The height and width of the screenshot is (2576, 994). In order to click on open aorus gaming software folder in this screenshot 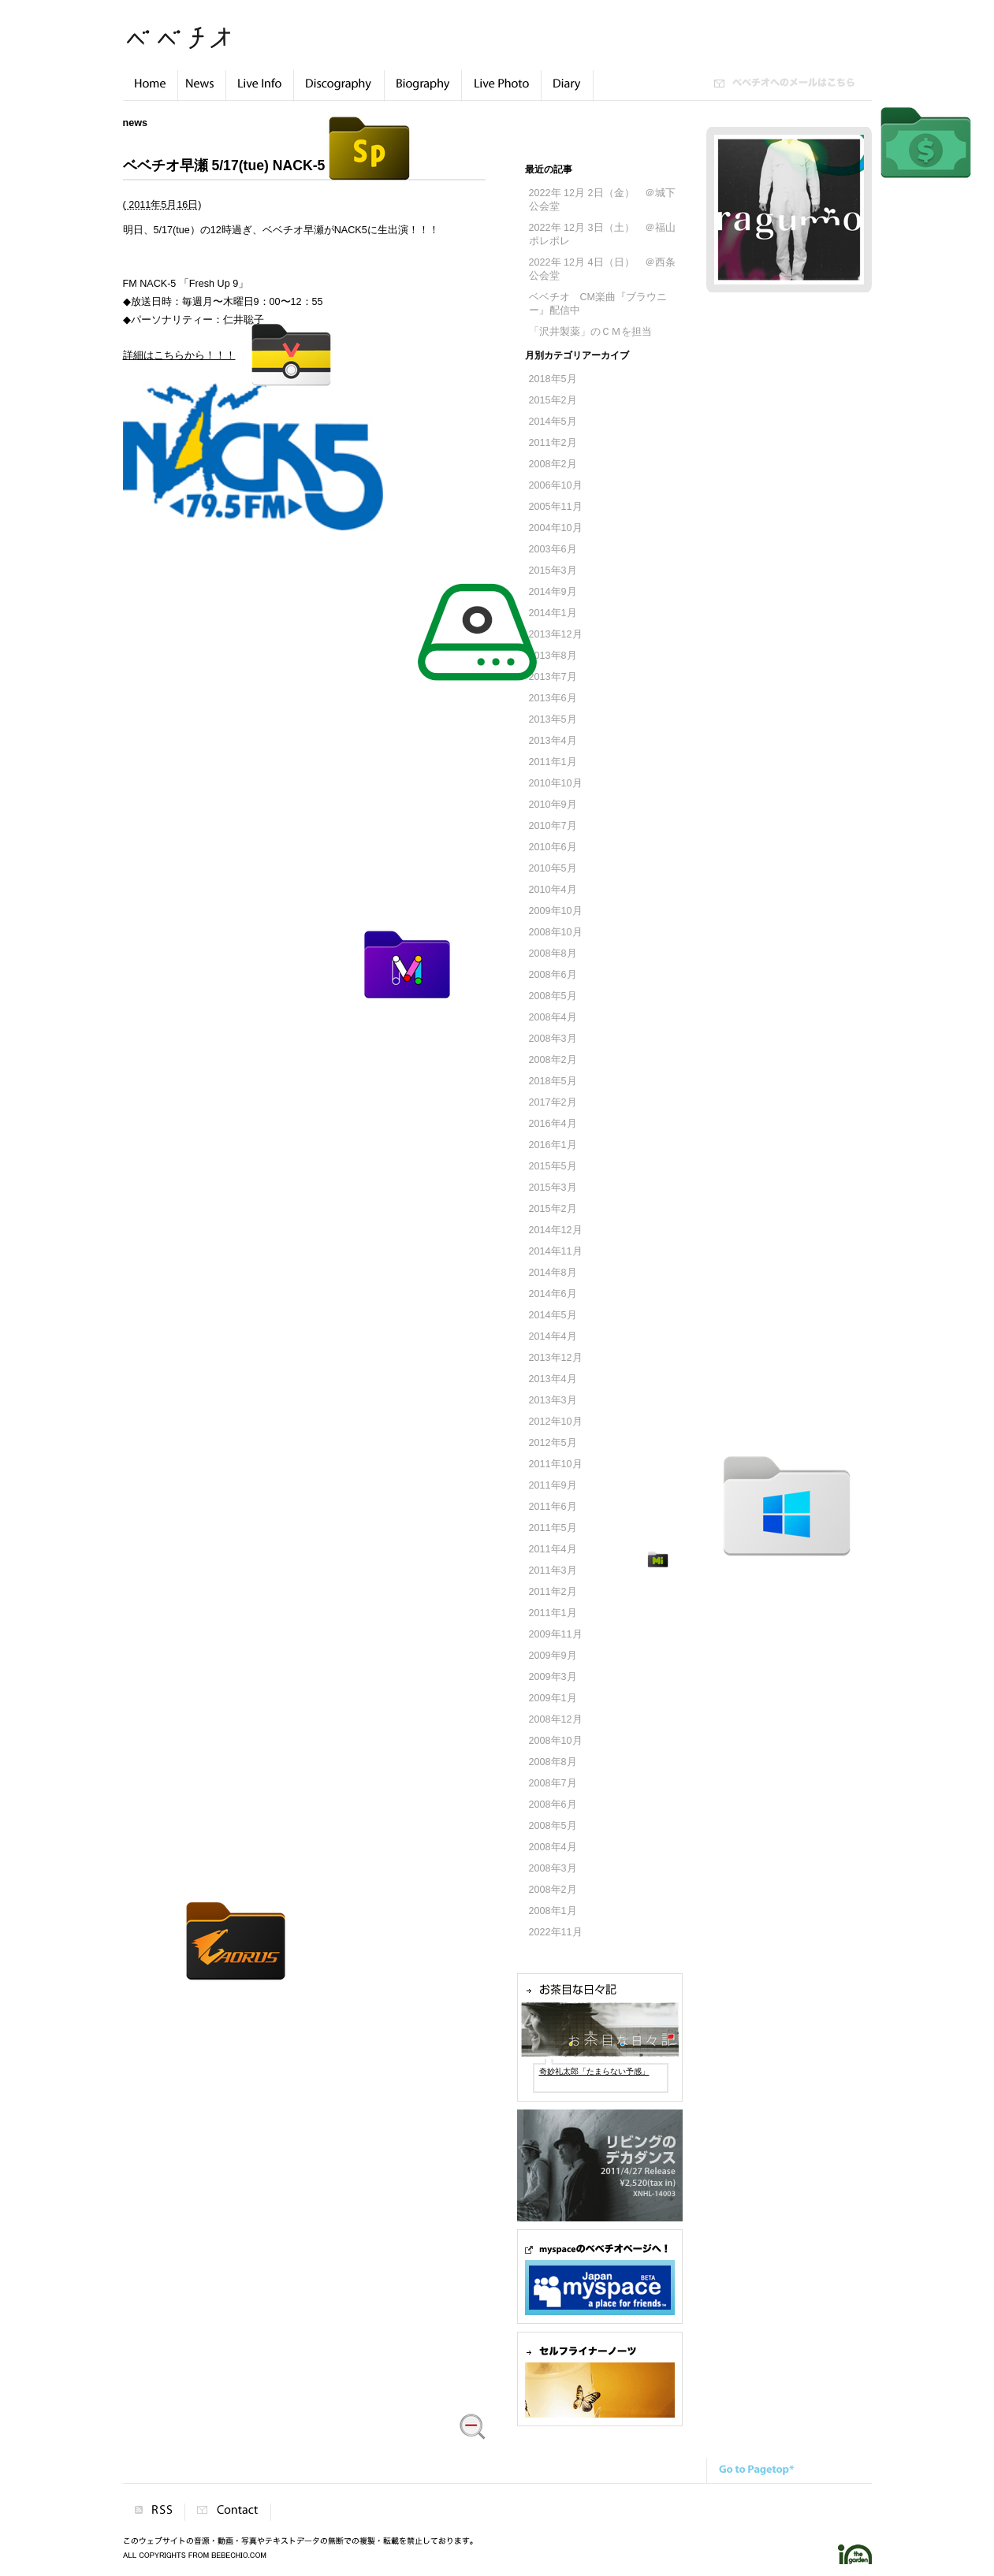, I will do `click(235, 1943)`.